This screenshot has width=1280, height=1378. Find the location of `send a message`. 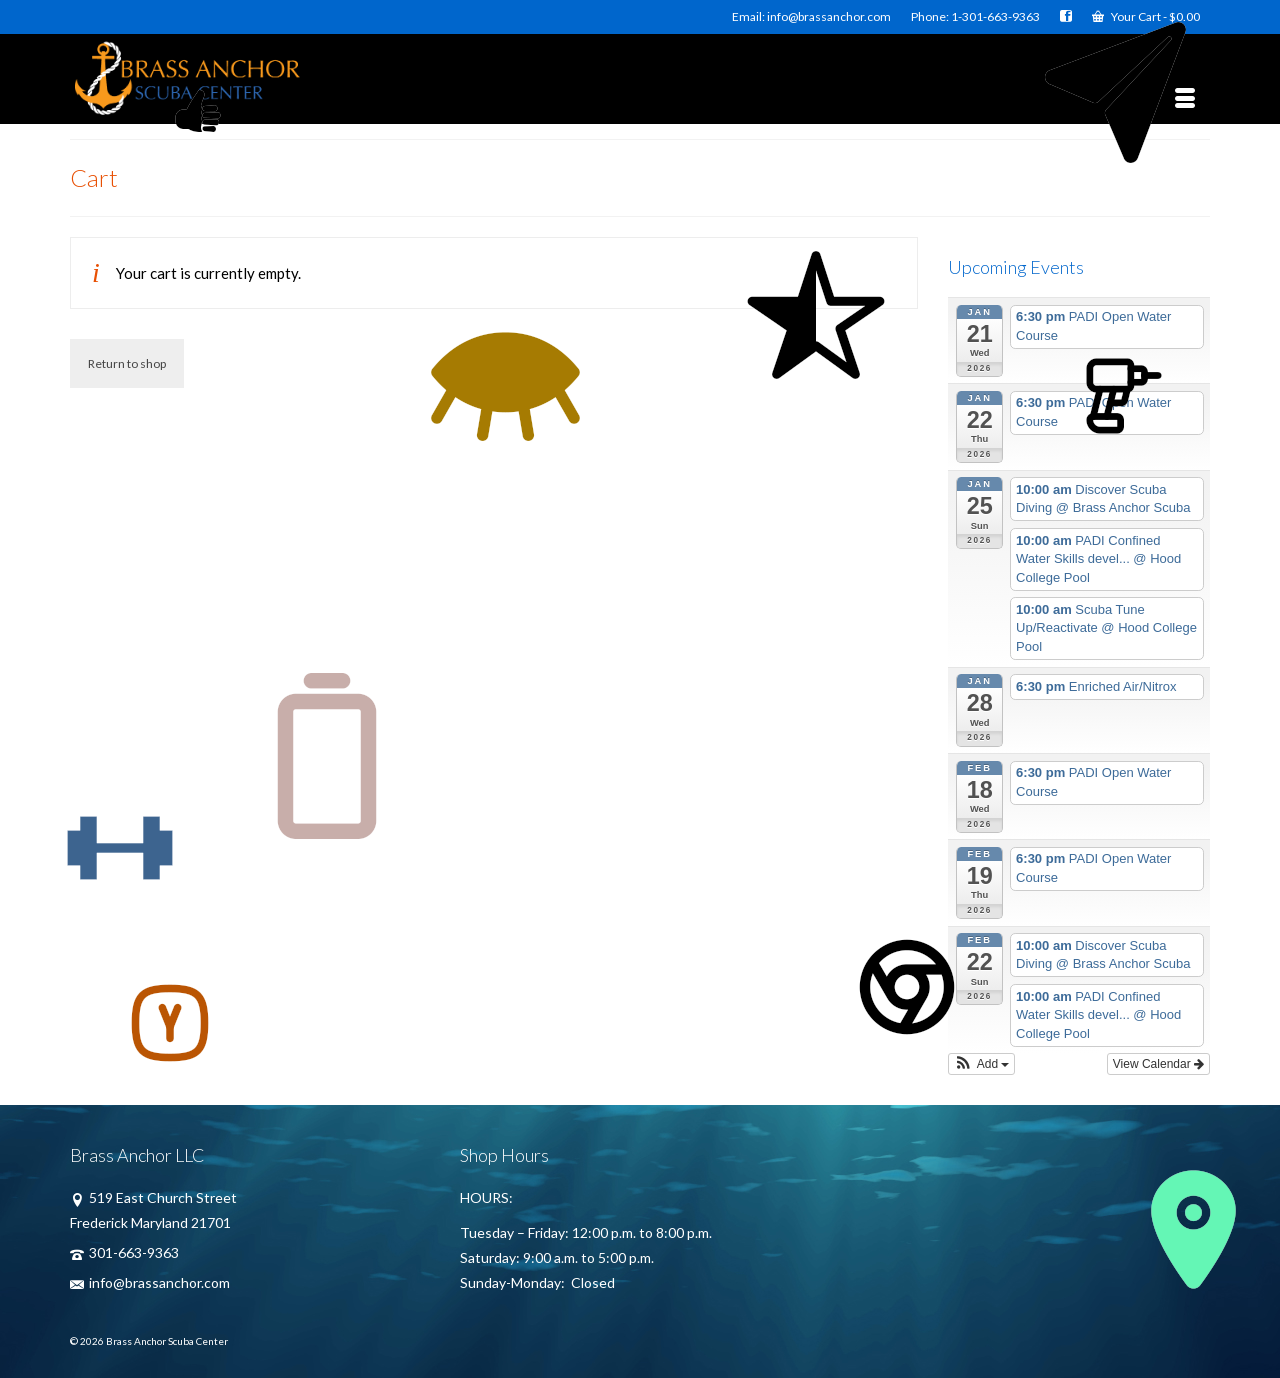

send a message is located at coordinates (1115, 92).